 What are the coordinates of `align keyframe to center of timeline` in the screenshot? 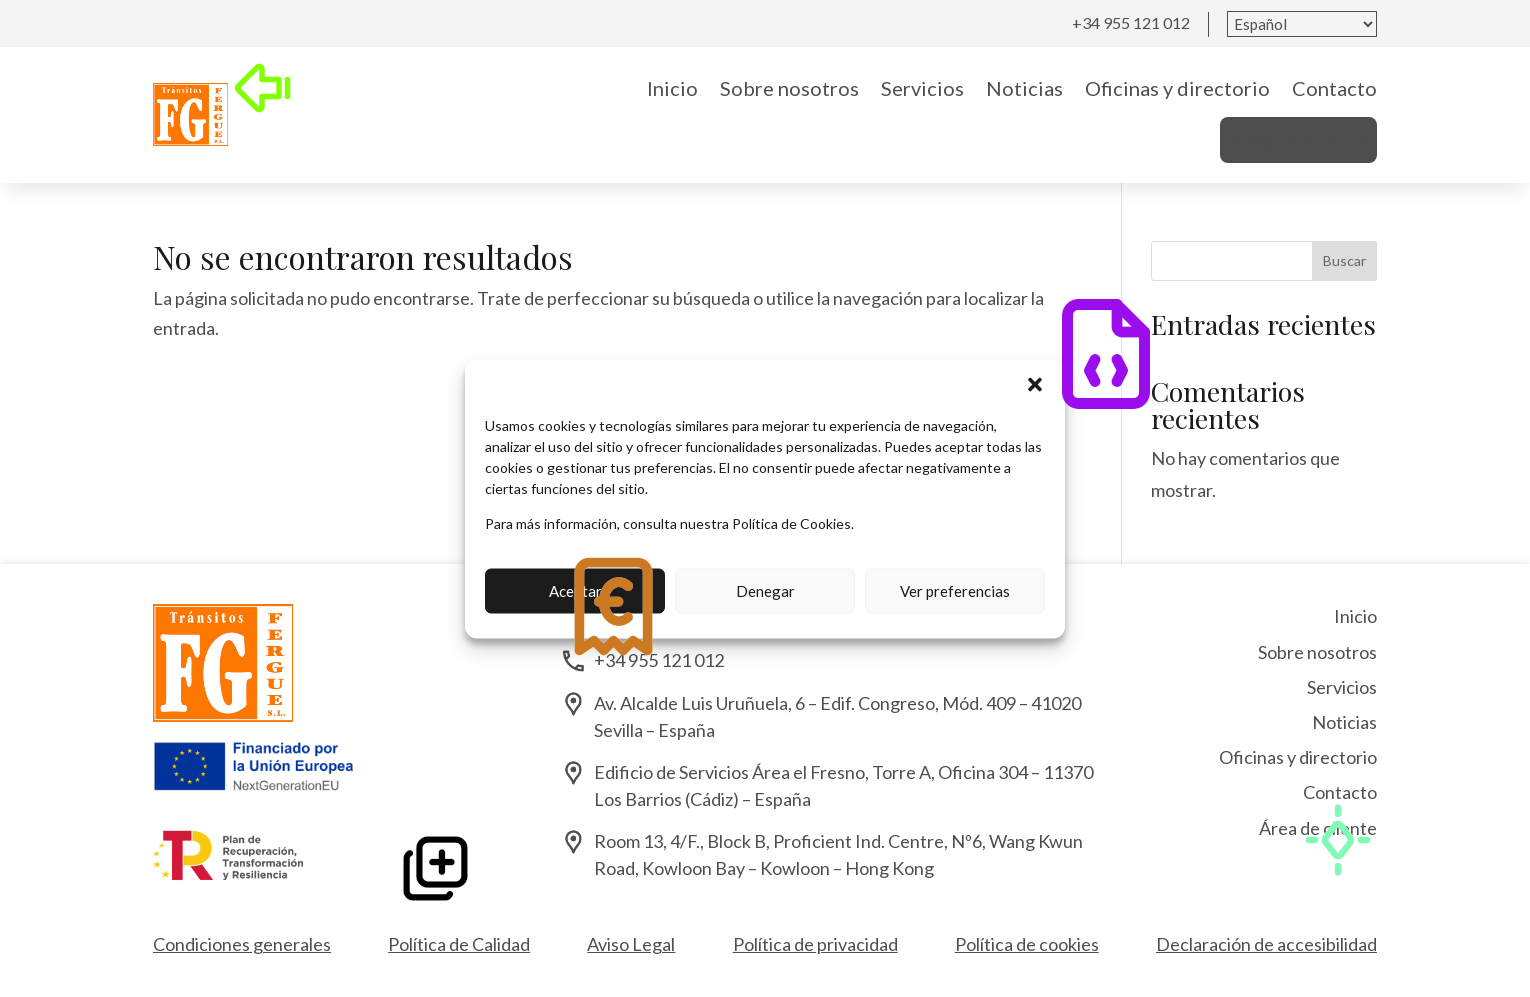 It's located at (1338, 840).